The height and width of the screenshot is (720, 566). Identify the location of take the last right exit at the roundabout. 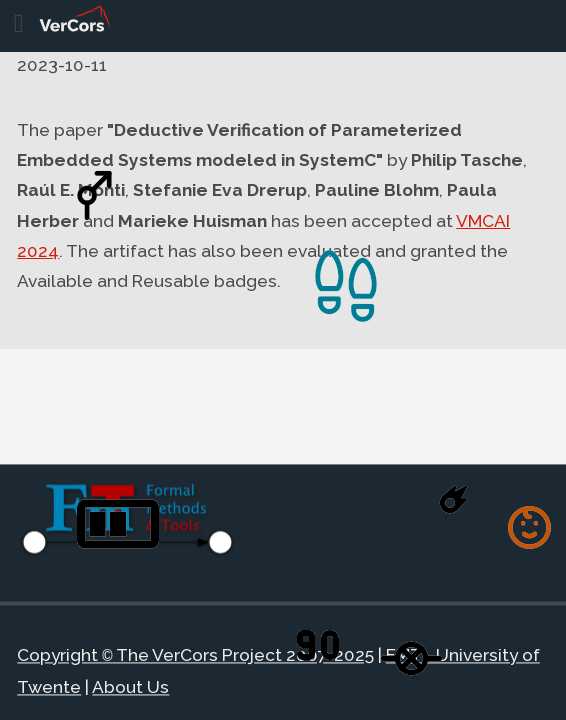
(94, 195).